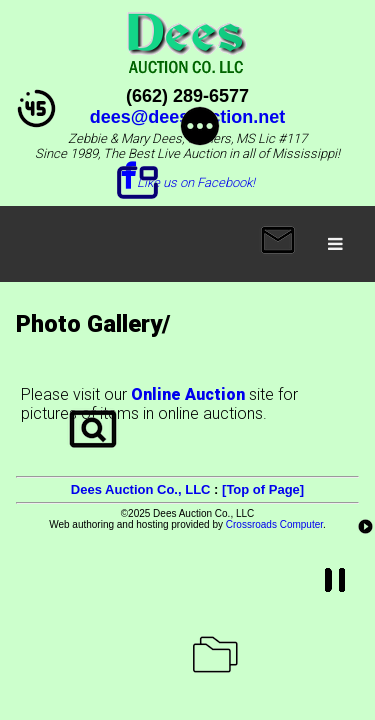 This screenshot has height=720, width=375. I want to click on open your email inbox, so click(278, 240).